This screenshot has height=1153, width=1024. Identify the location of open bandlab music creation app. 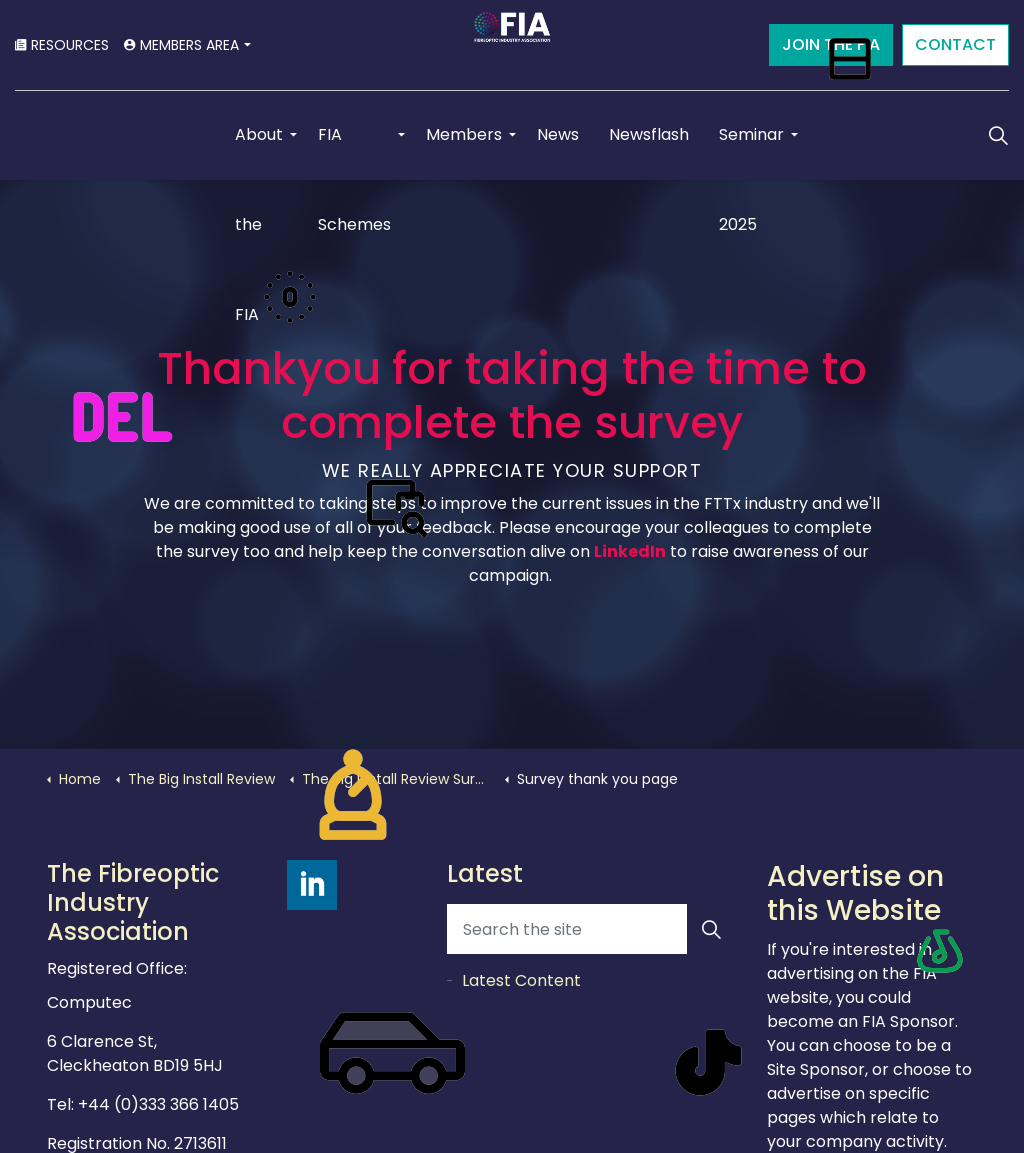
(940, 950).